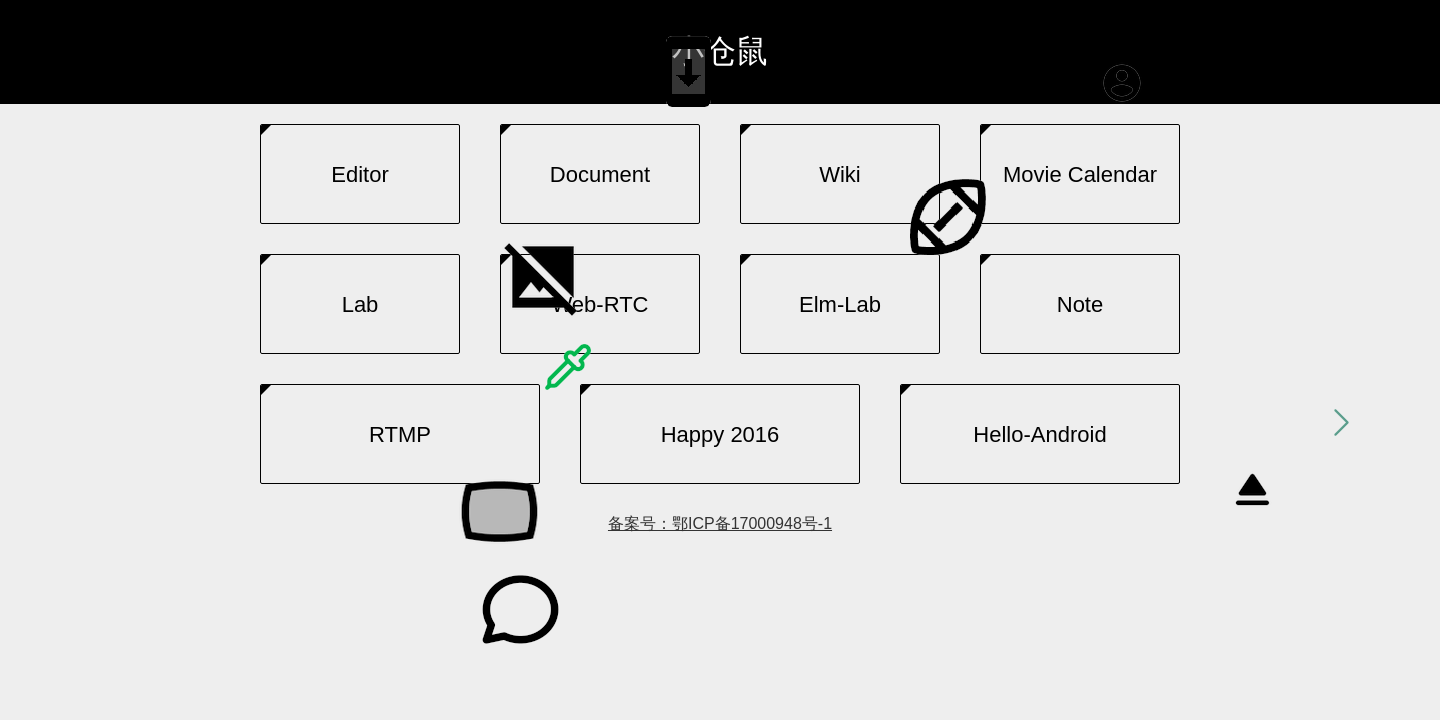 Image resolution: width=1440 pixels, height=720 pixels. What do you see at coordinates (1341, 422) in the screenshot?
I see `navigate to the next item or page` at bounding box center [1341, 422].